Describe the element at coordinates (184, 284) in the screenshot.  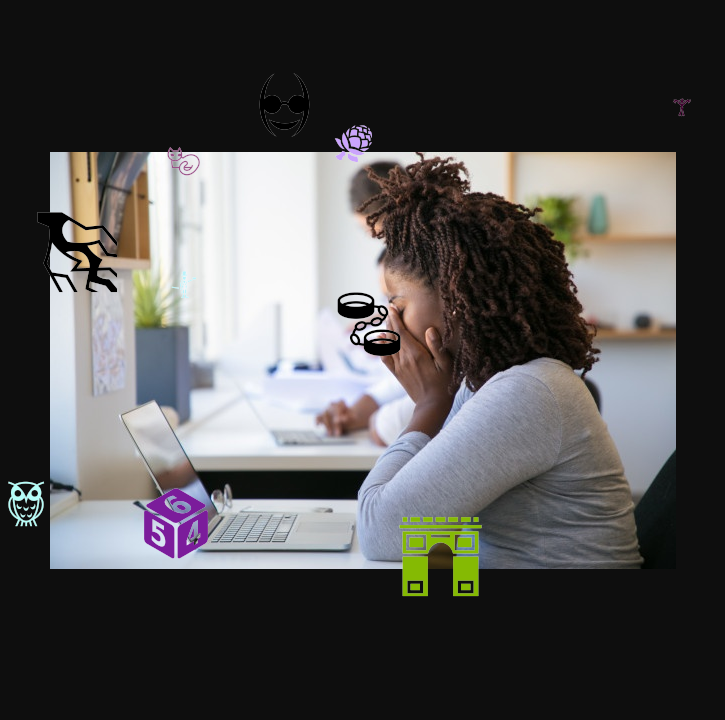
I see `circus or entertainment category` at that location.